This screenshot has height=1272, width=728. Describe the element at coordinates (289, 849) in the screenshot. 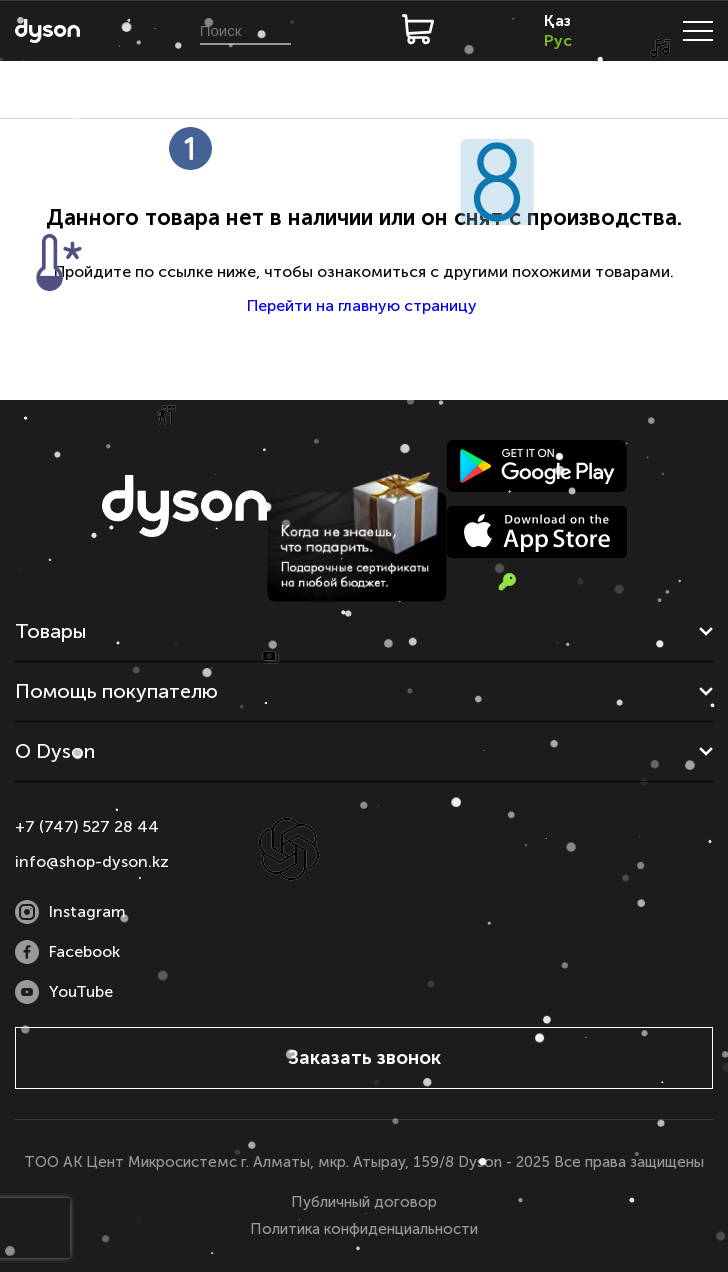

I see `access OpenAI services or ChatGPT` at that location.